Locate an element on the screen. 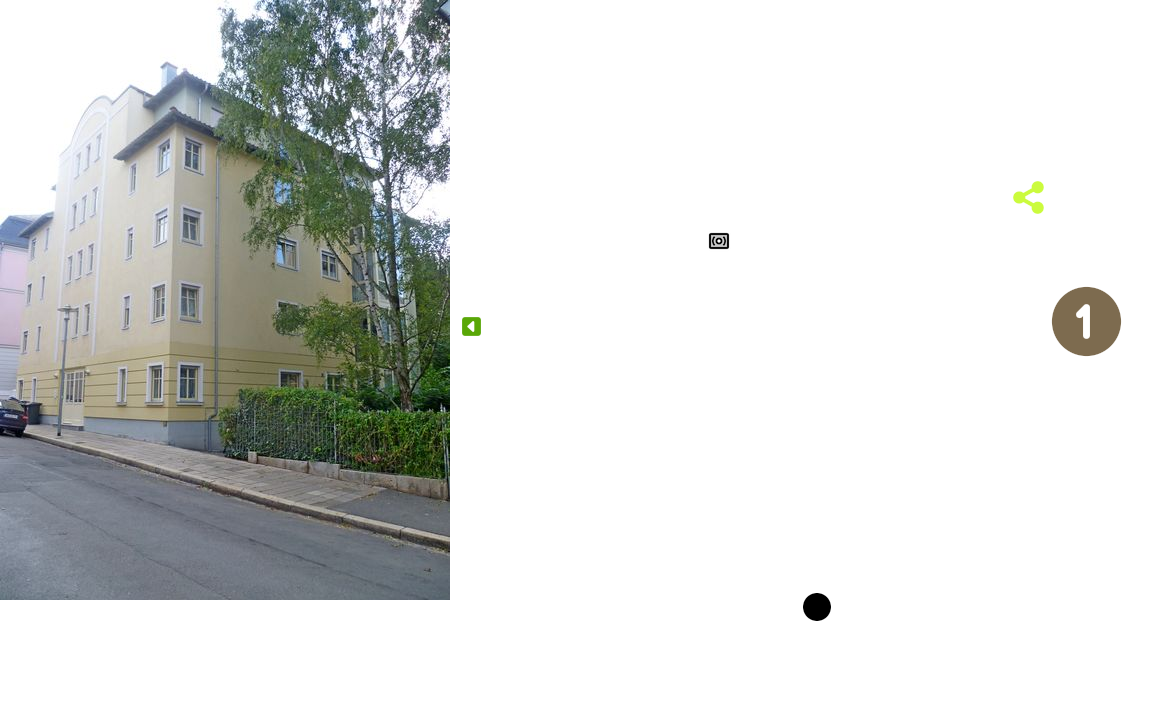  share content with others is located at coordinates (1029, 197).